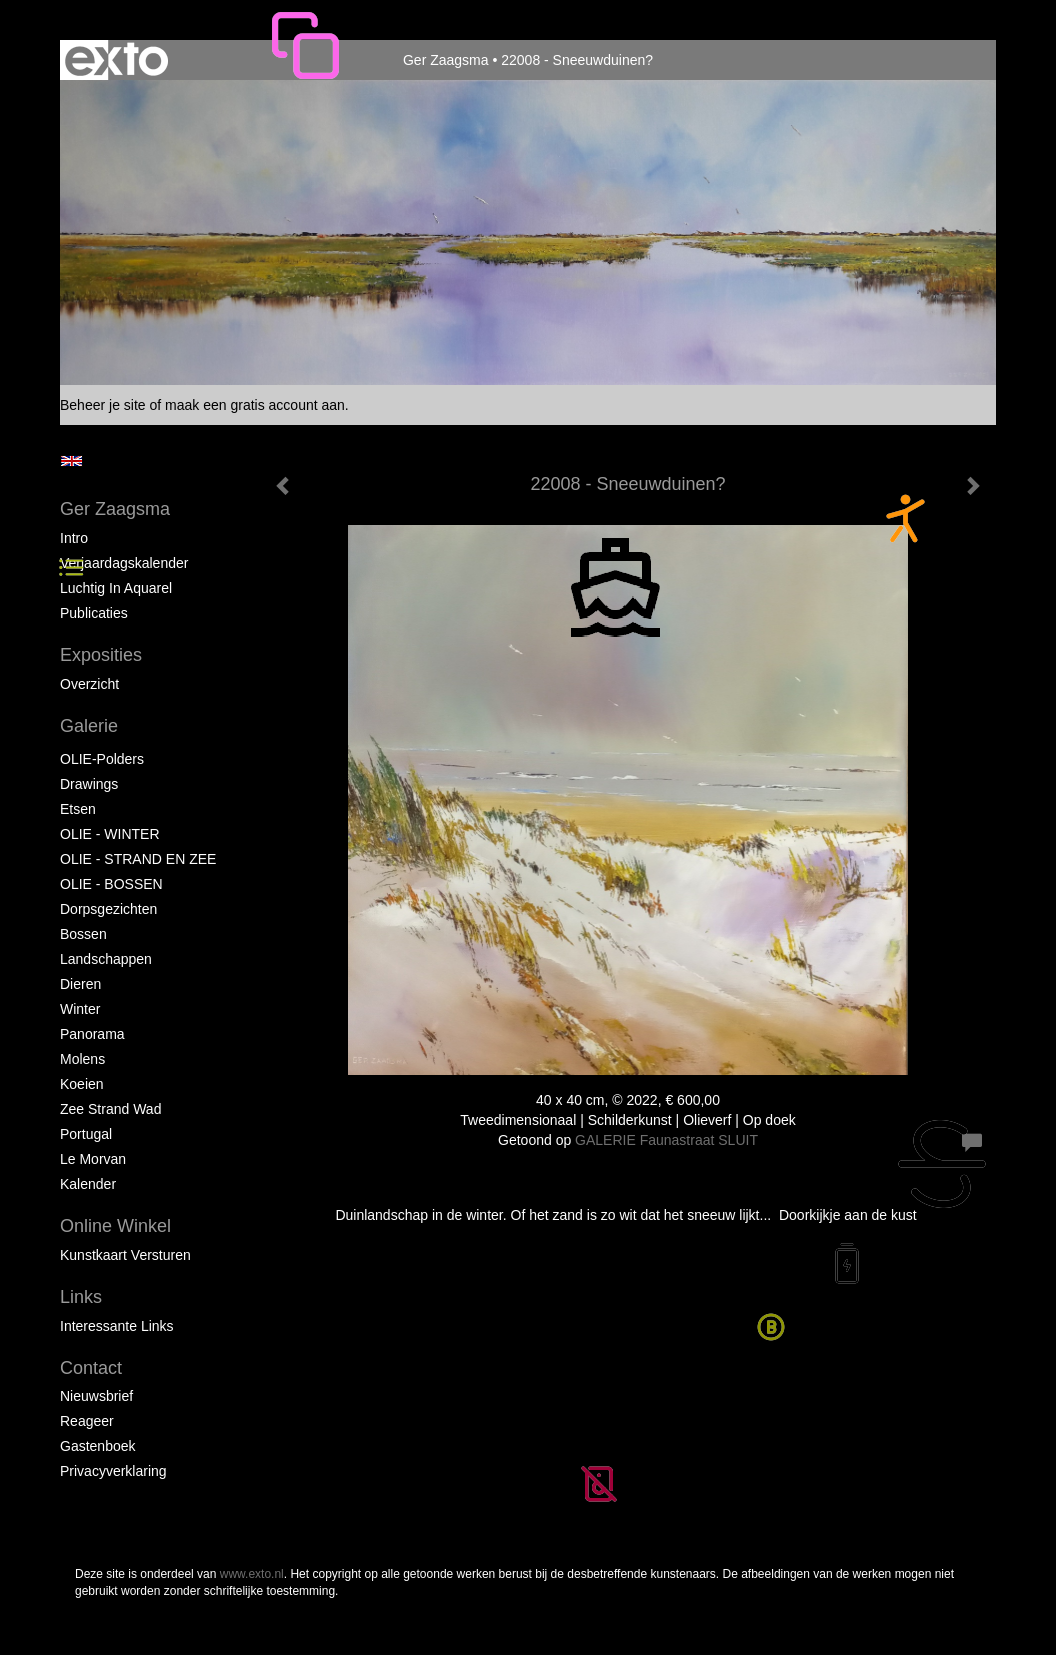  I want to click on xbox controller B button indicator, so click(771, 1327).